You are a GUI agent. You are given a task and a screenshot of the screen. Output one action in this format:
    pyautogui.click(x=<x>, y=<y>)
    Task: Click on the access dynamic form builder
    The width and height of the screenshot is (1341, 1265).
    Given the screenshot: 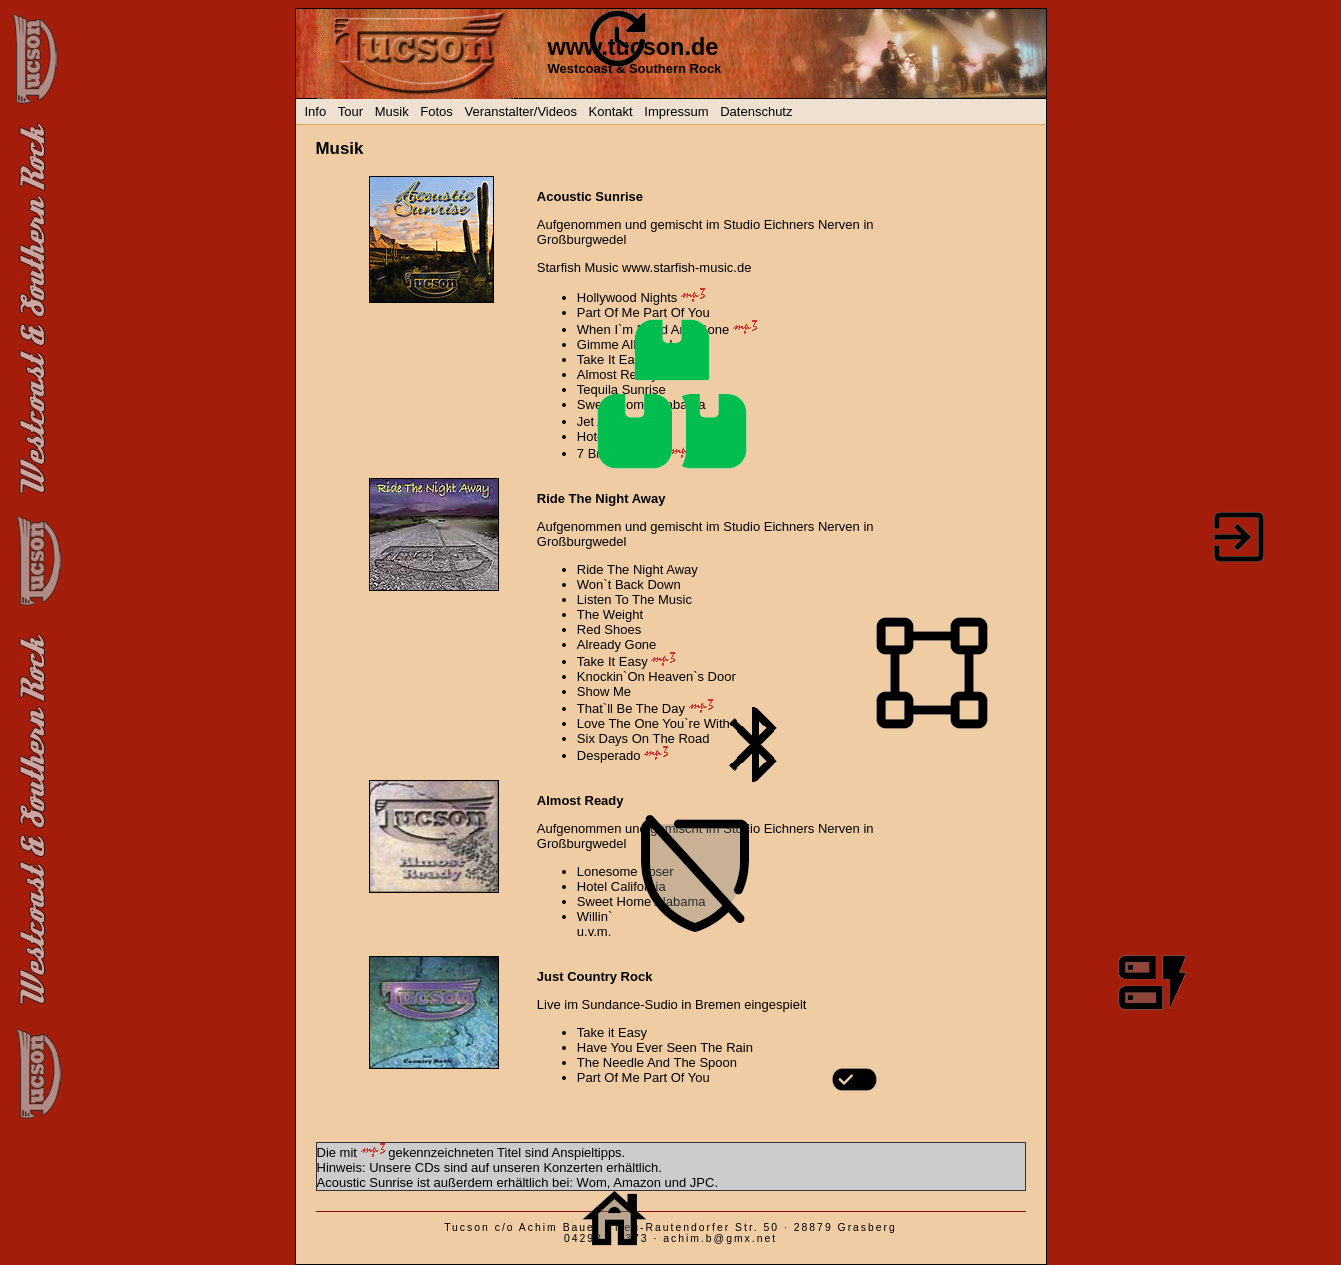 What is the action you would take?
    pyautogui.click(x=1152, y=982)
    